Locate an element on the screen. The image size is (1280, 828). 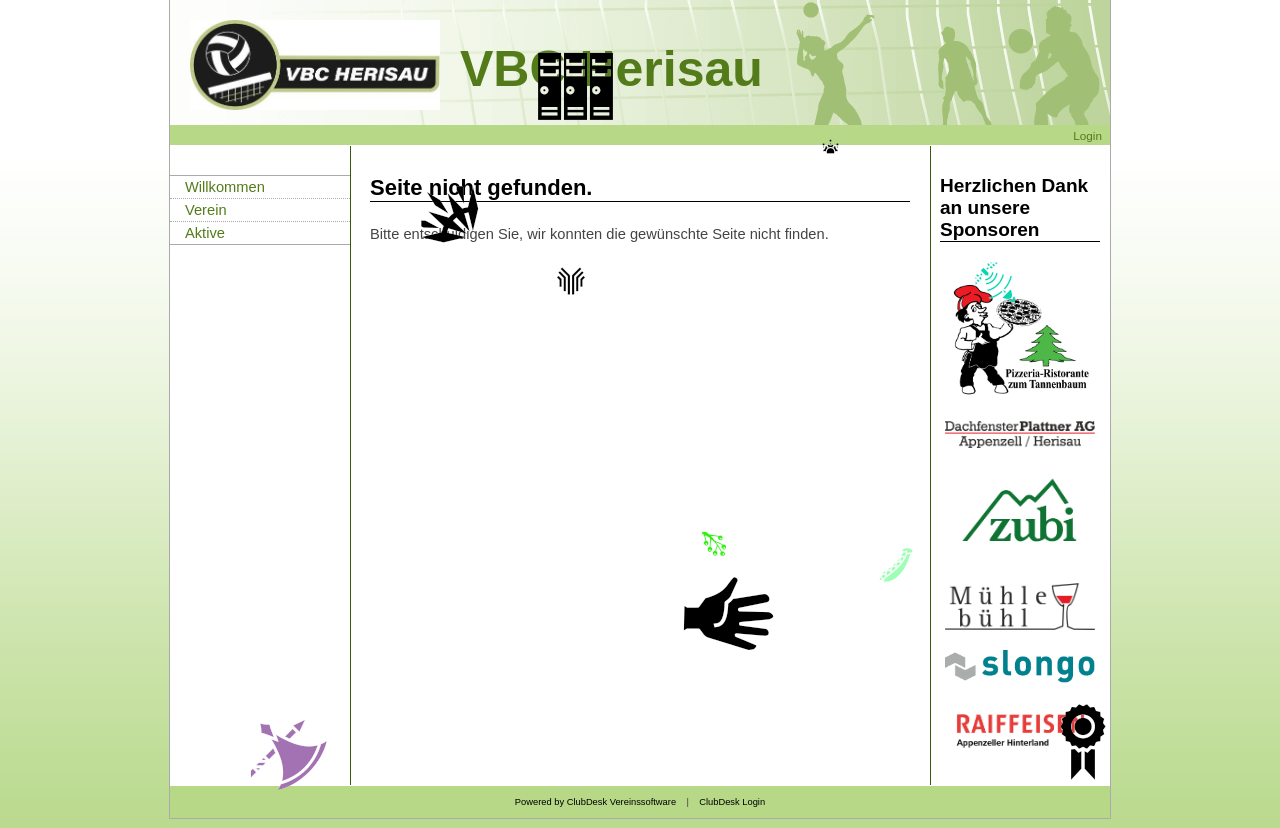
indicates a corrosive or acid-based attack/ability is located at coordinates (830, 146).